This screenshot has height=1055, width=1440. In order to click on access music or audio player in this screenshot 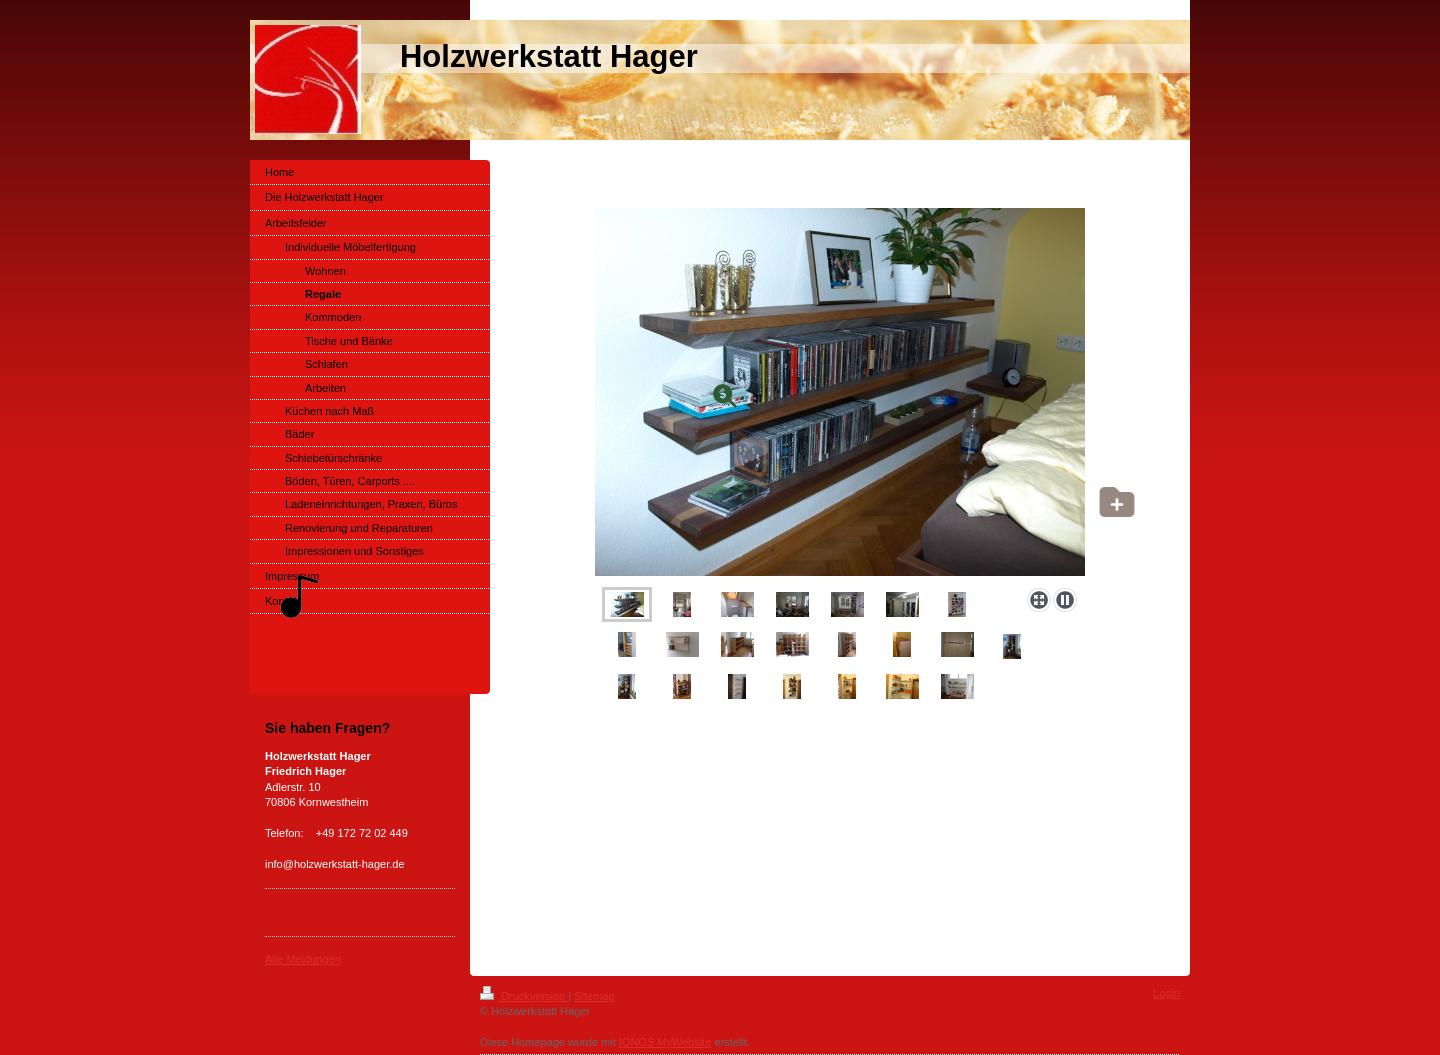, I will do `click(299, 595)`.